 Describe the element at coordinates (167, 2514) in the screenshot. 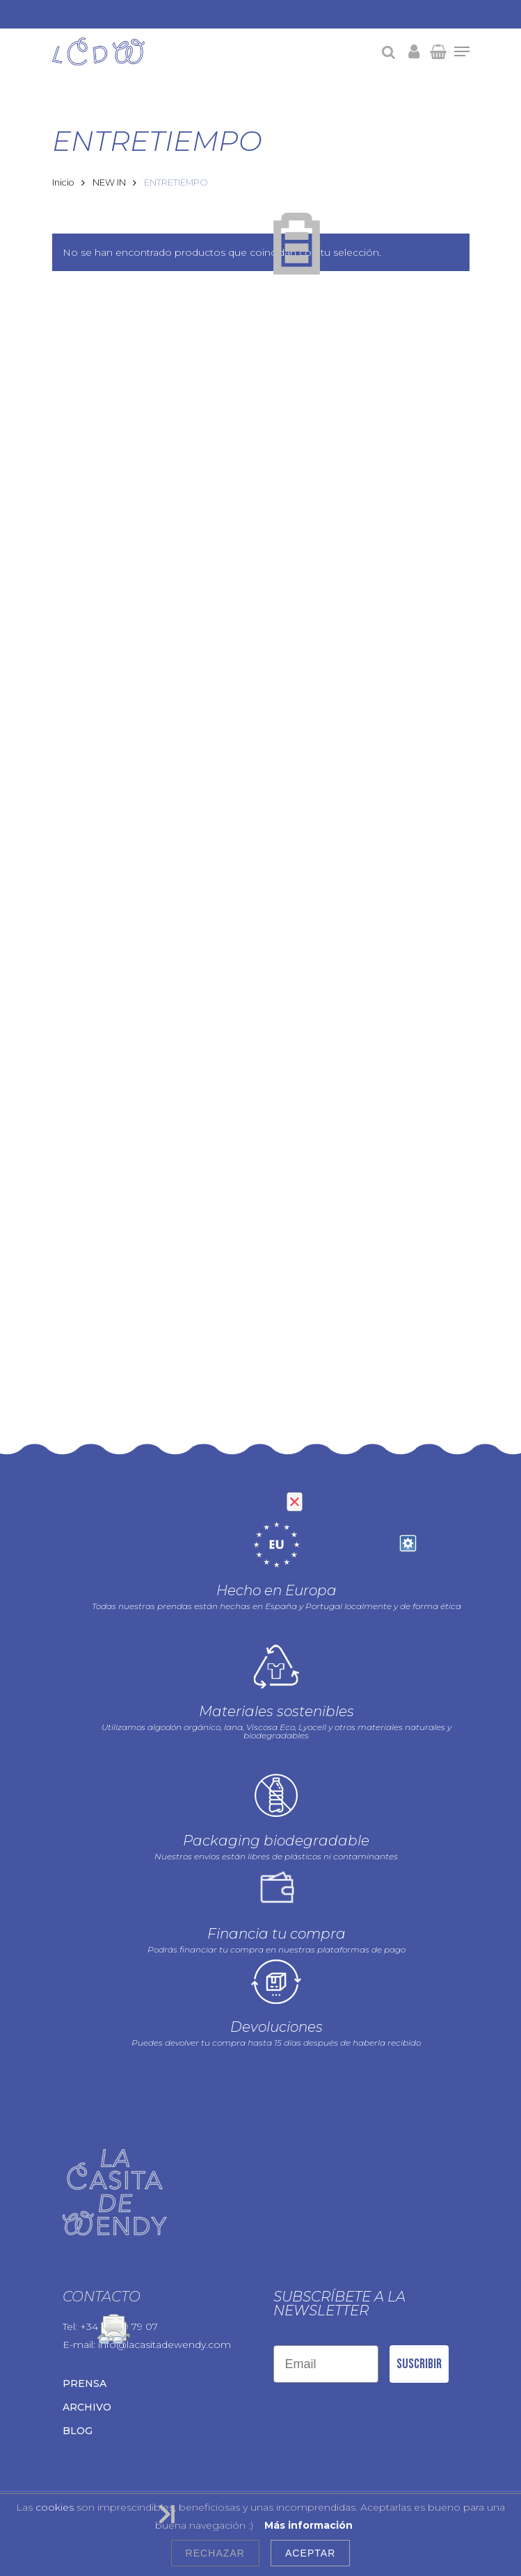

I see `skip to the last item in a list or playlist` at that location.